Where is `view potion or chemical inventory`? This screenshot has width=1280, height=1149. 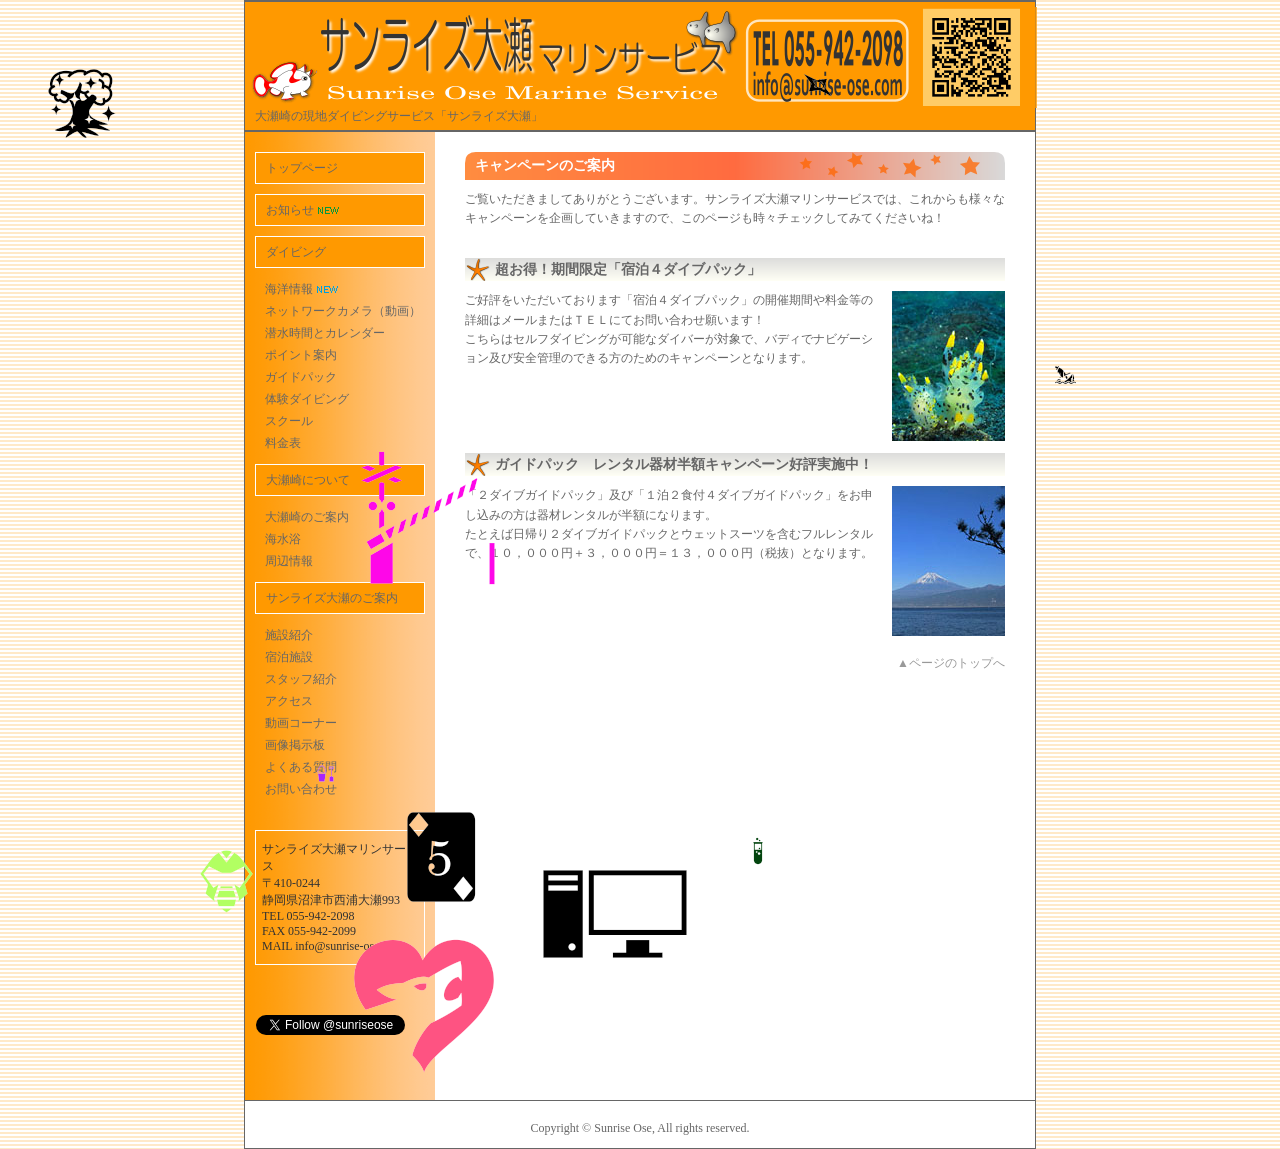 view potion or chemical inventory is located at coordinates (758, 851).